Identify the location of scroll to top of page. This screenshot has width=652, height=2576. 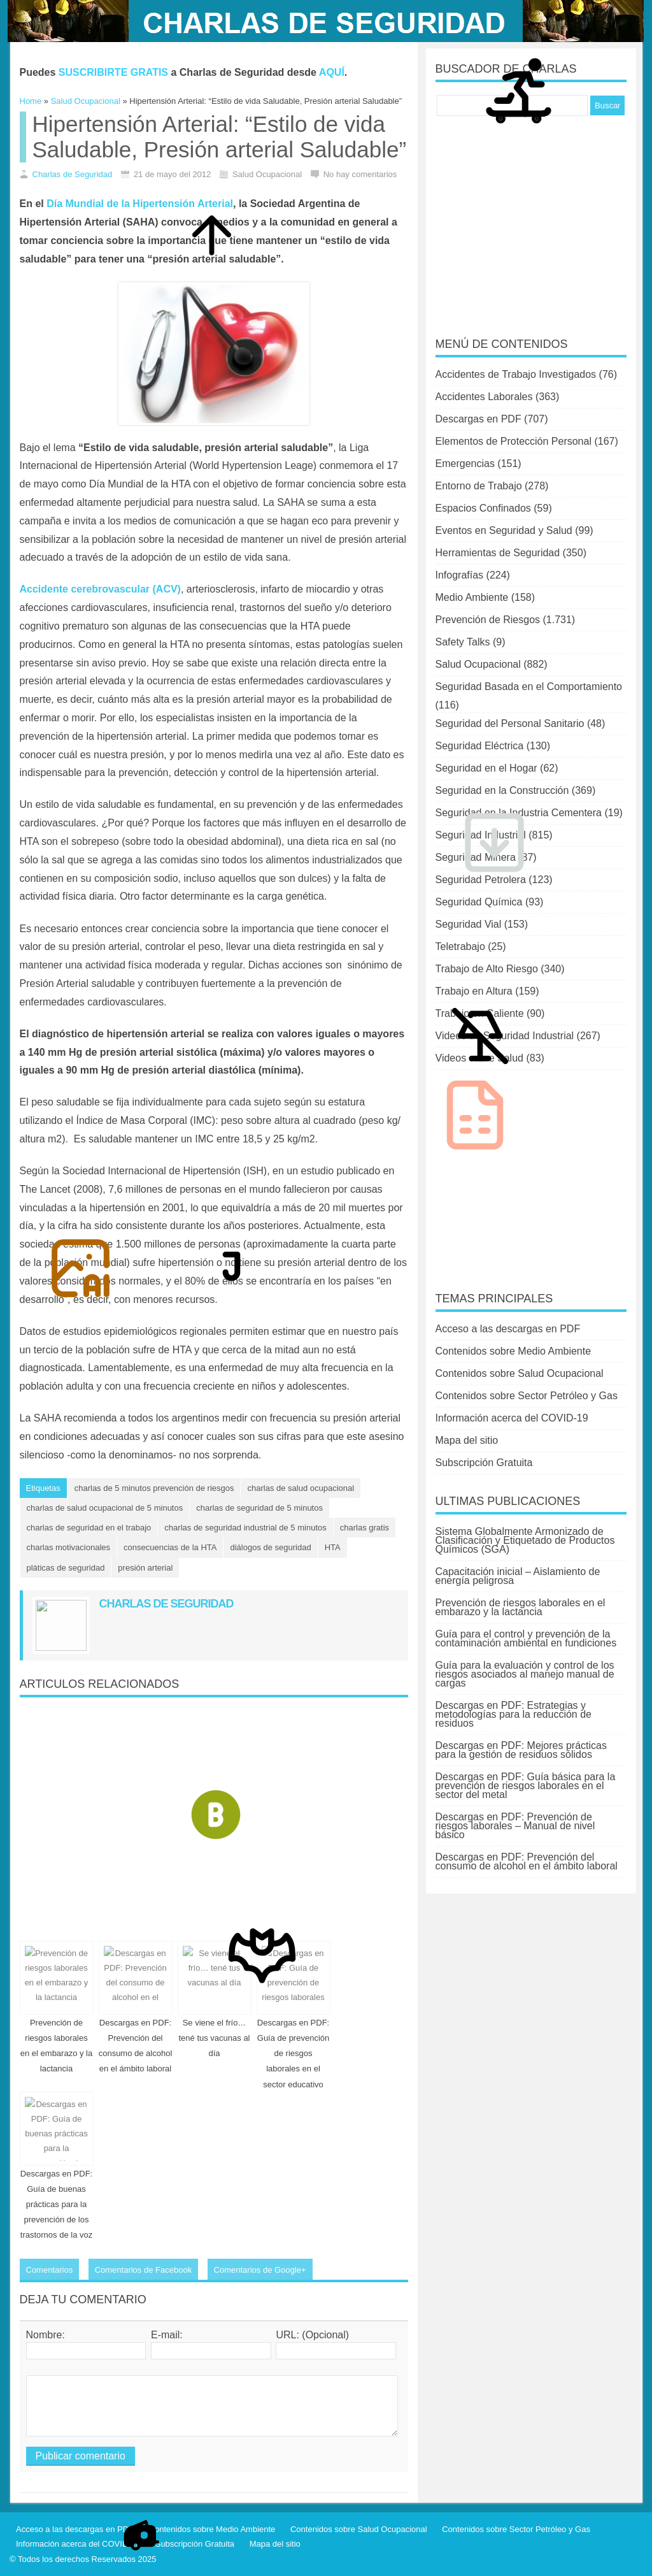
(211, 234).